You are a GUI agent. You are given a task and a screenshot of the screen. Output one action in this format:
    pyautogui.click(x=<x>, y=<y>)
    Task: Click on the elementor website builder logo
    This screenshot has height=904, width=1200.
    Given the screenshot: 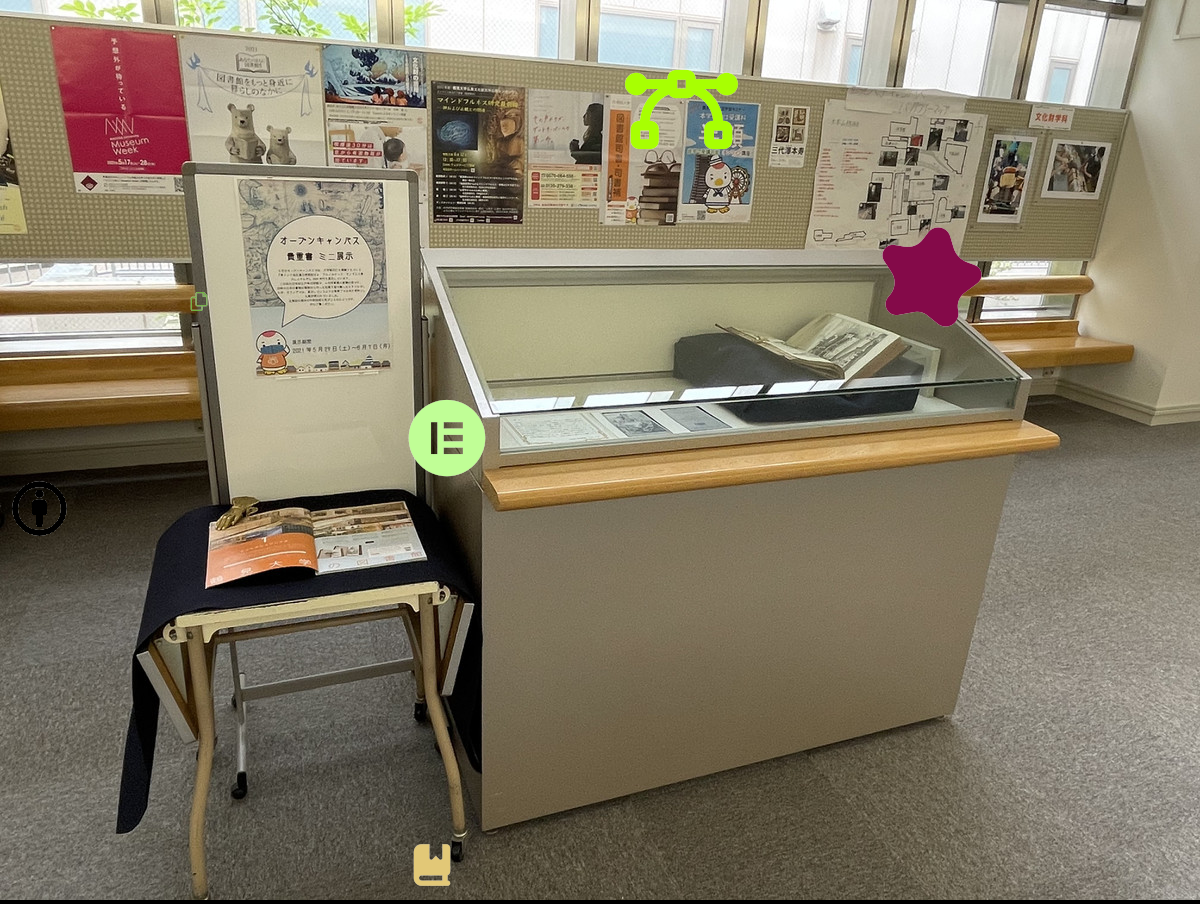 What is the action you would take?
    pyautogui.click(x=447, y=438)
    